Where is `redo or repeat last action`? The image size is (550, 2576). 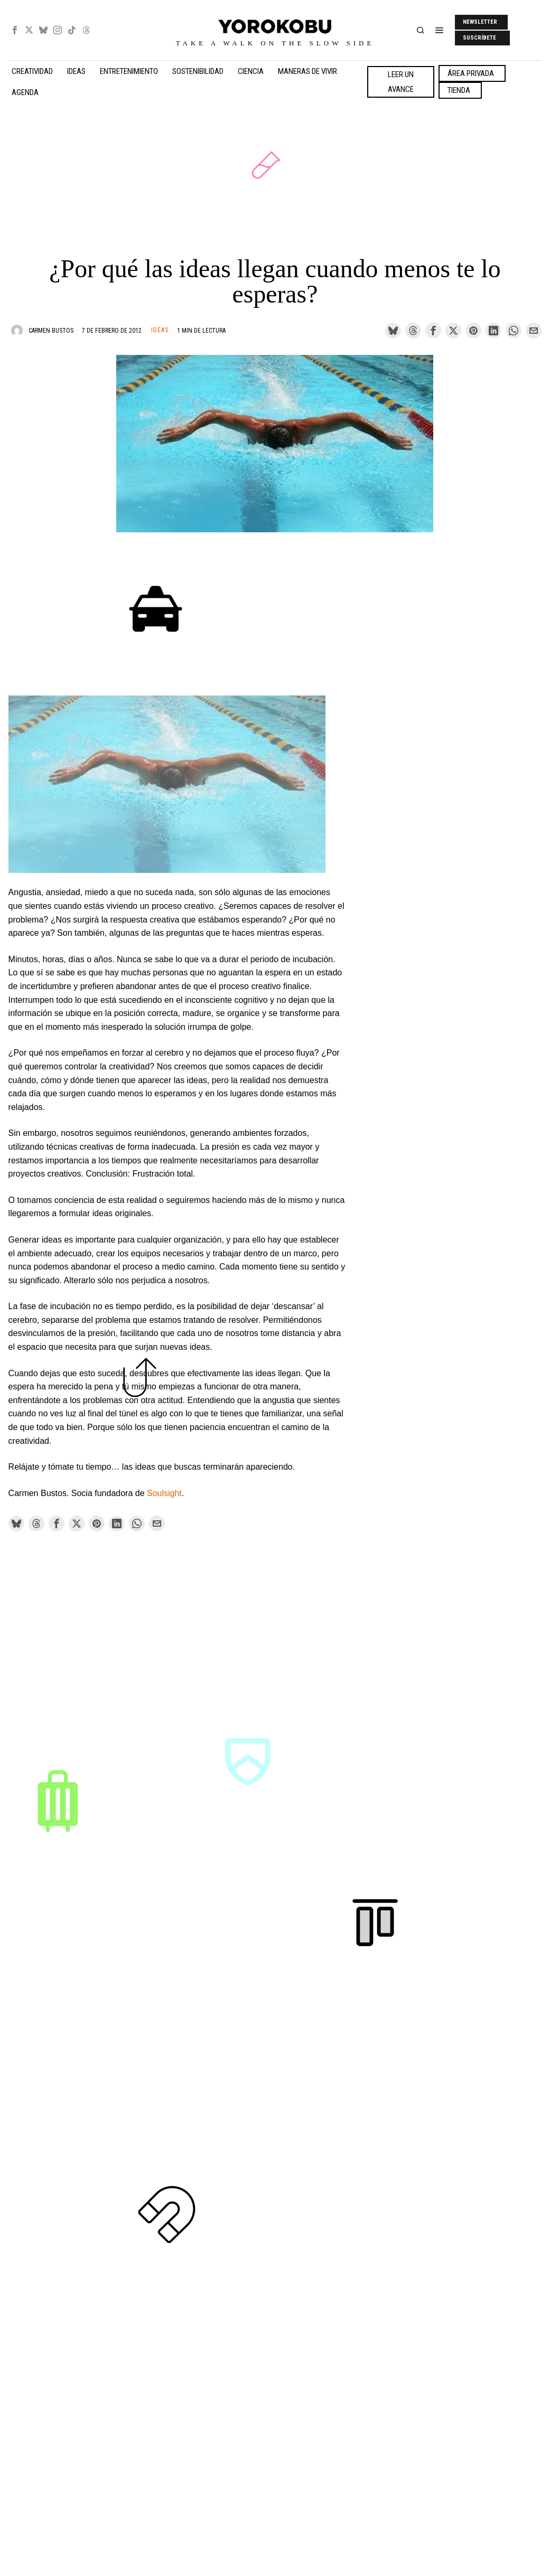
redo or repeat last action is located at coordinates (138, 1377).